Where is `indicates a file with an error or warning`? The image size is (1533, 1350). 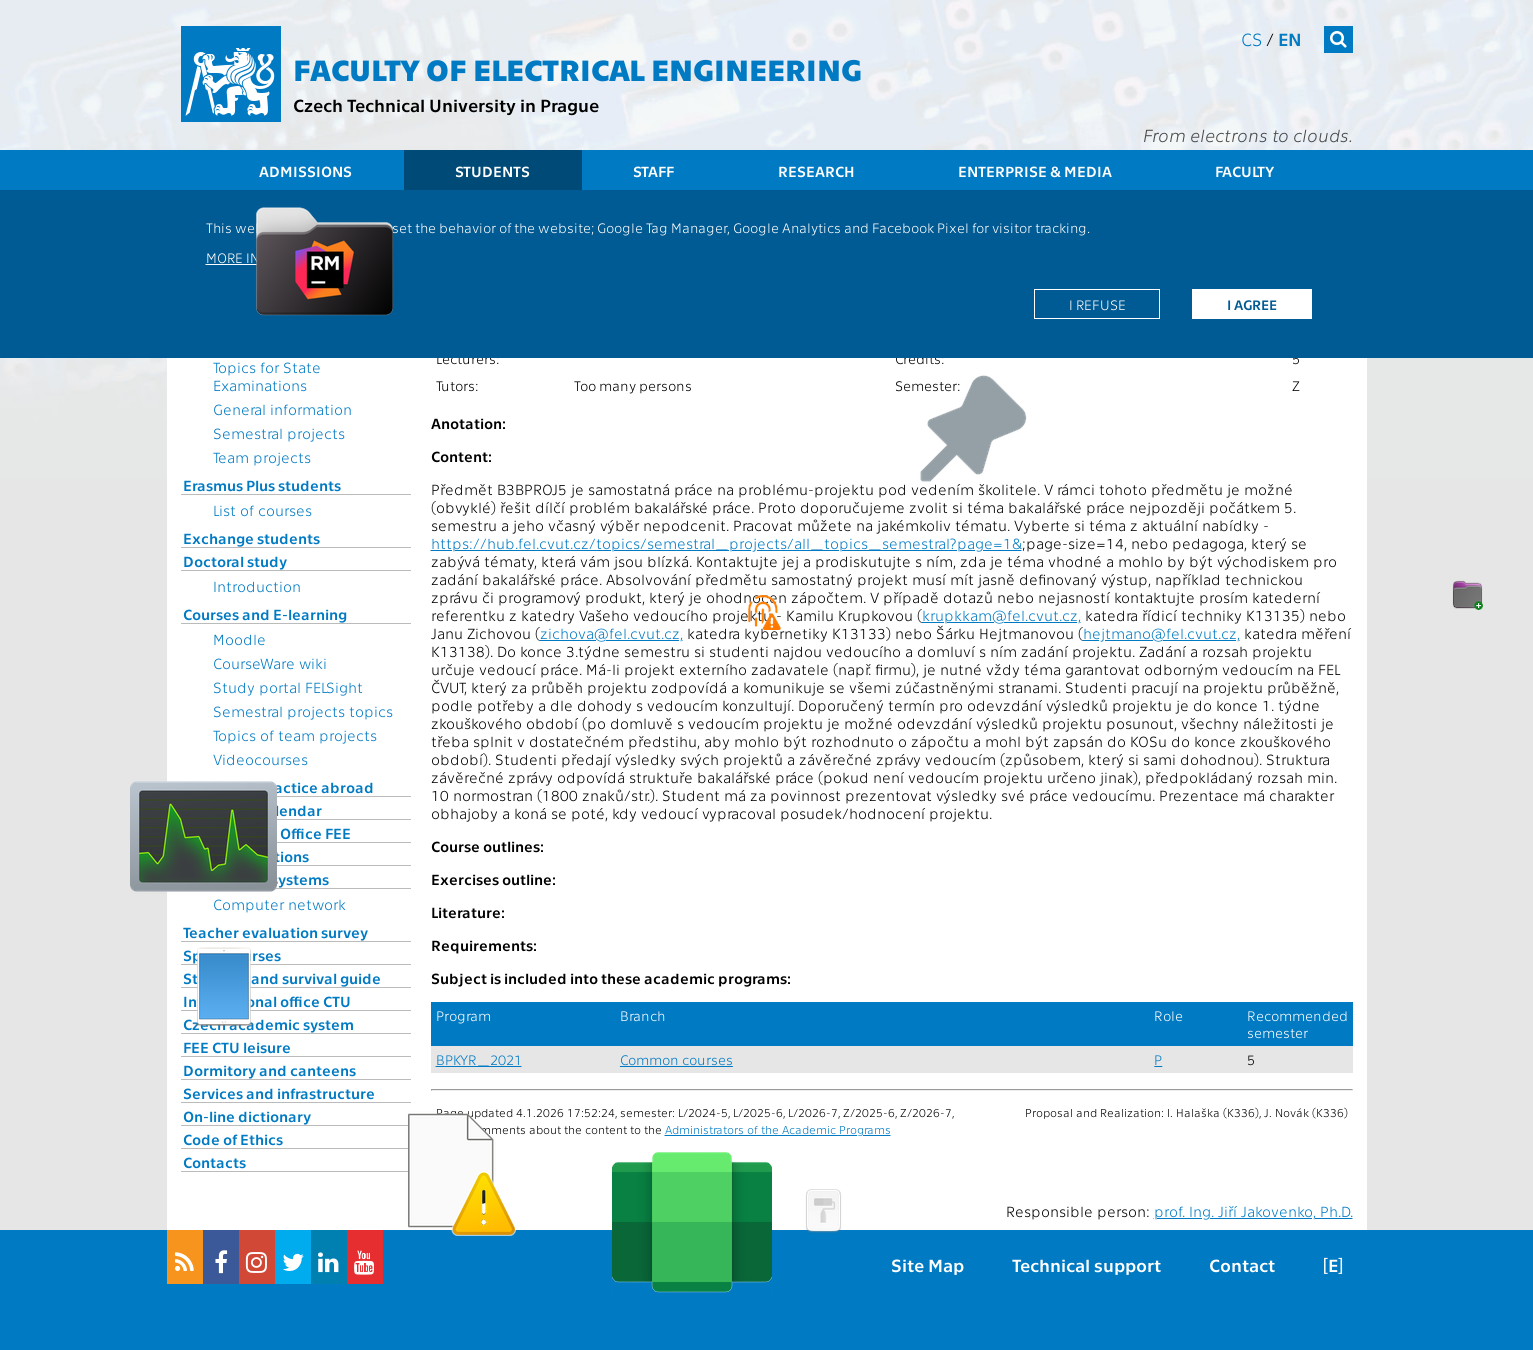 indicates a file with an error or warning is located at coordinates (450, 1170).